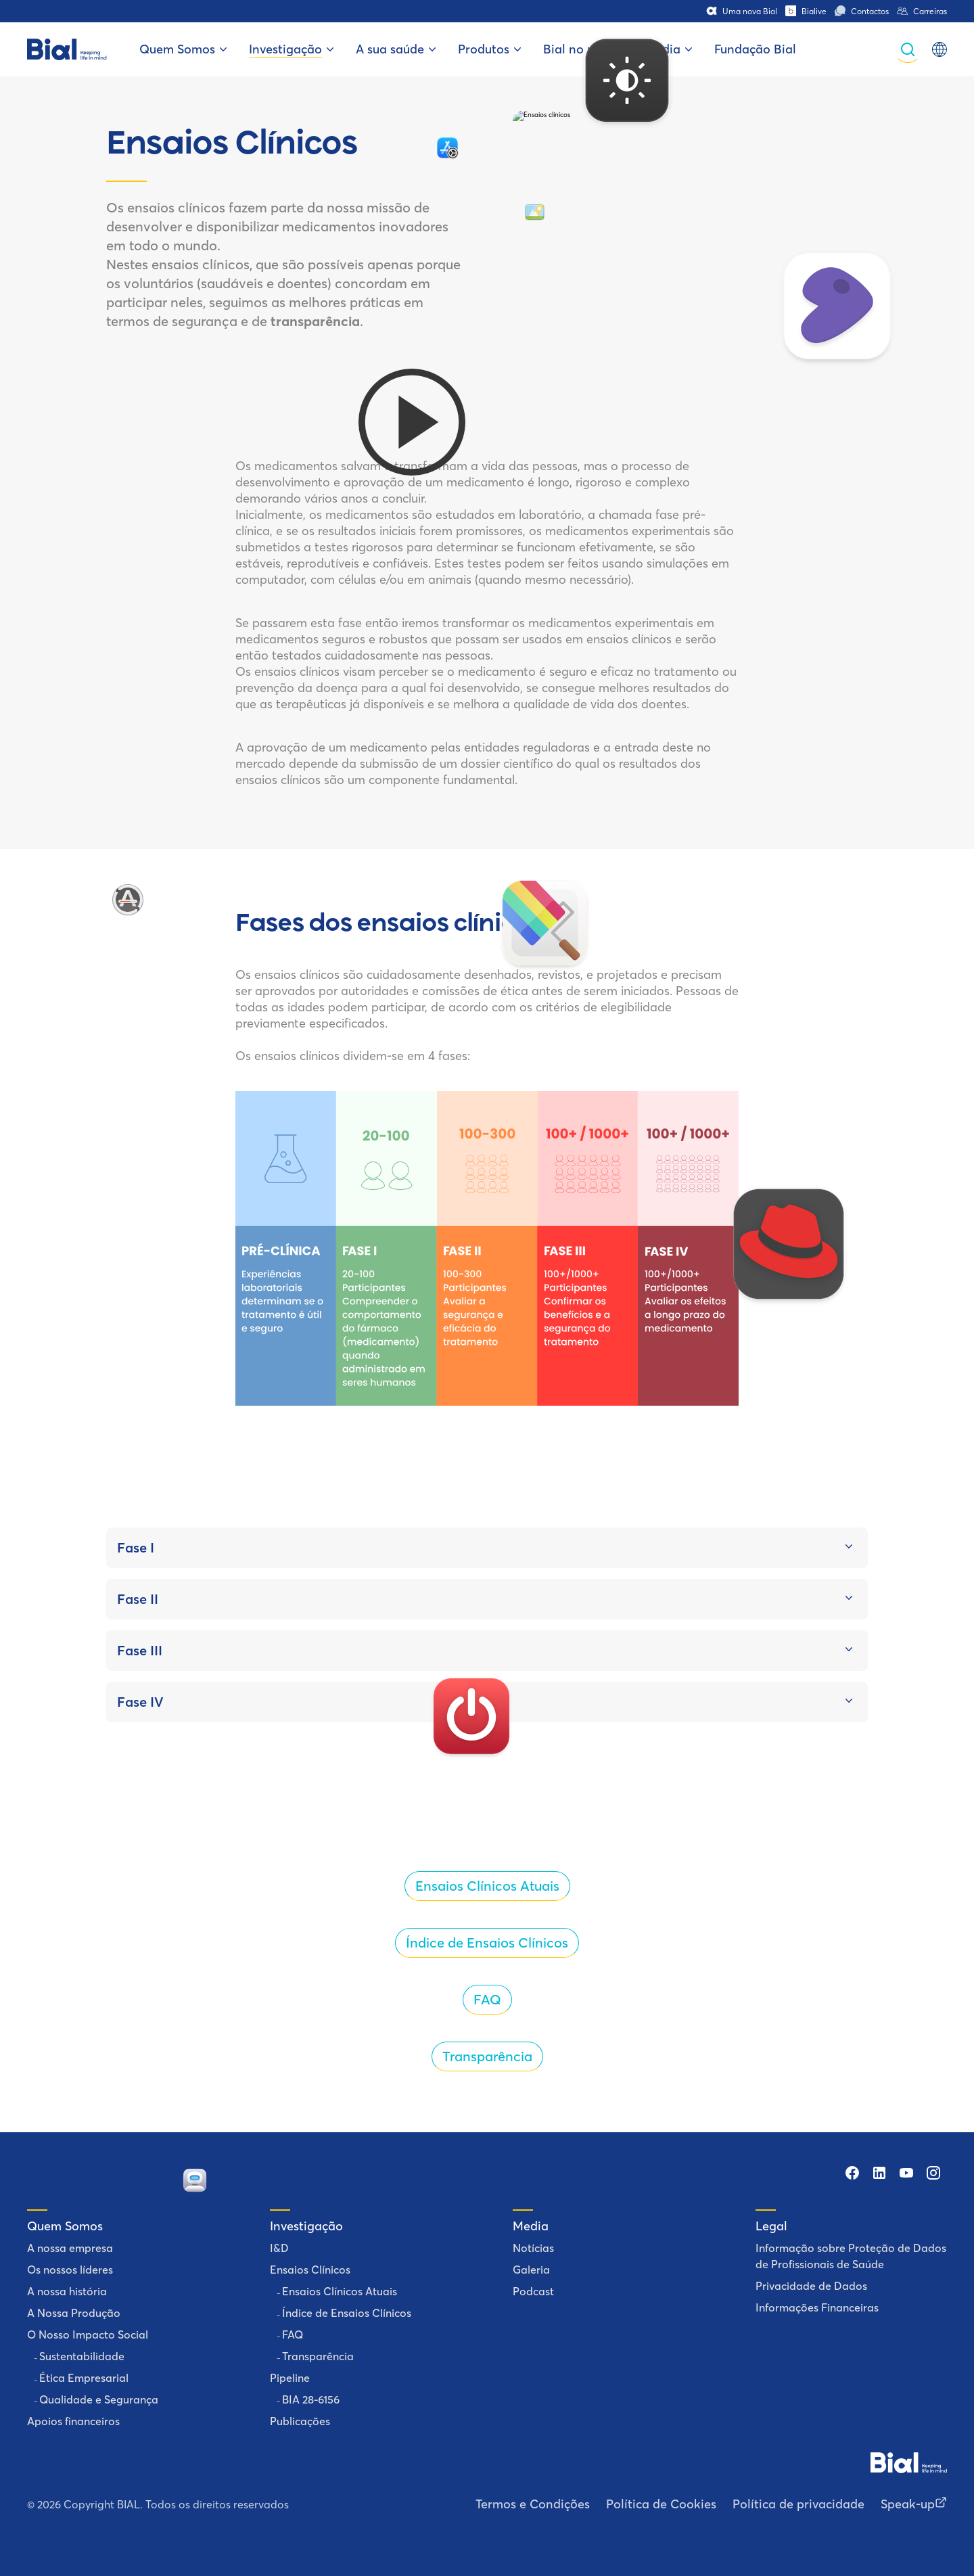 The height and width of the screenshot is (2576, 974). What do you see at coordinates (789, 1244) in the screenshot?
I see `open Red Hat Enterprise Linux application` at bounding box center [789, 1244].